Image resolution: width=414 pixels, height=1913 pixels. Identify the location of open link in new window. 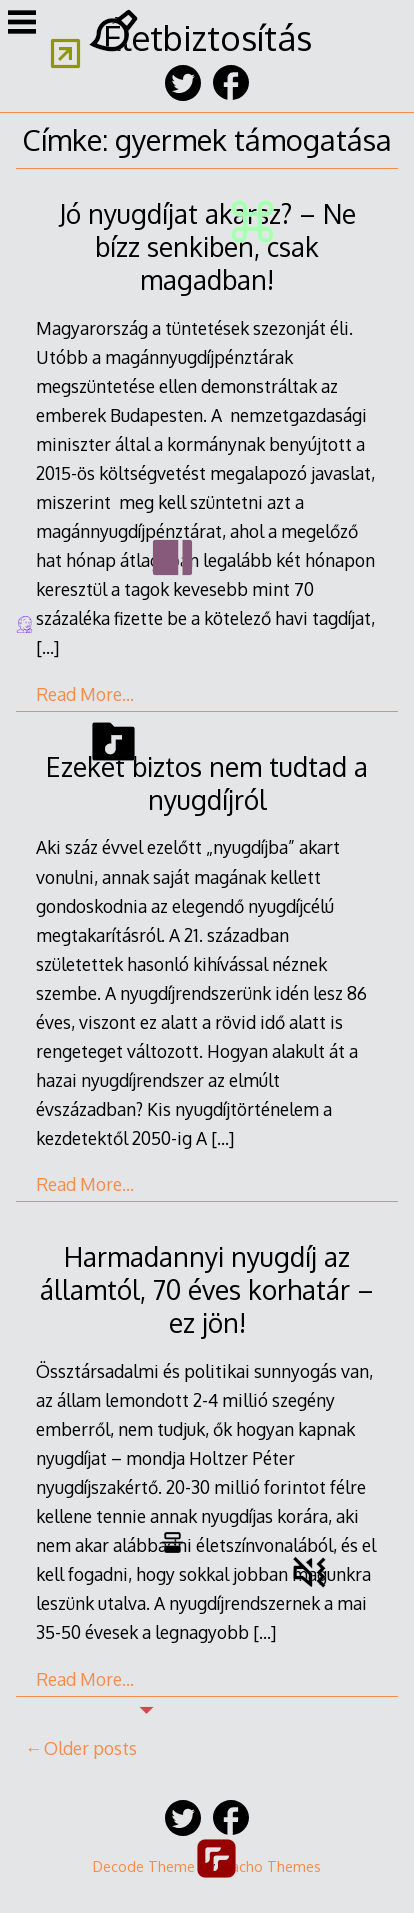
(65, 53).